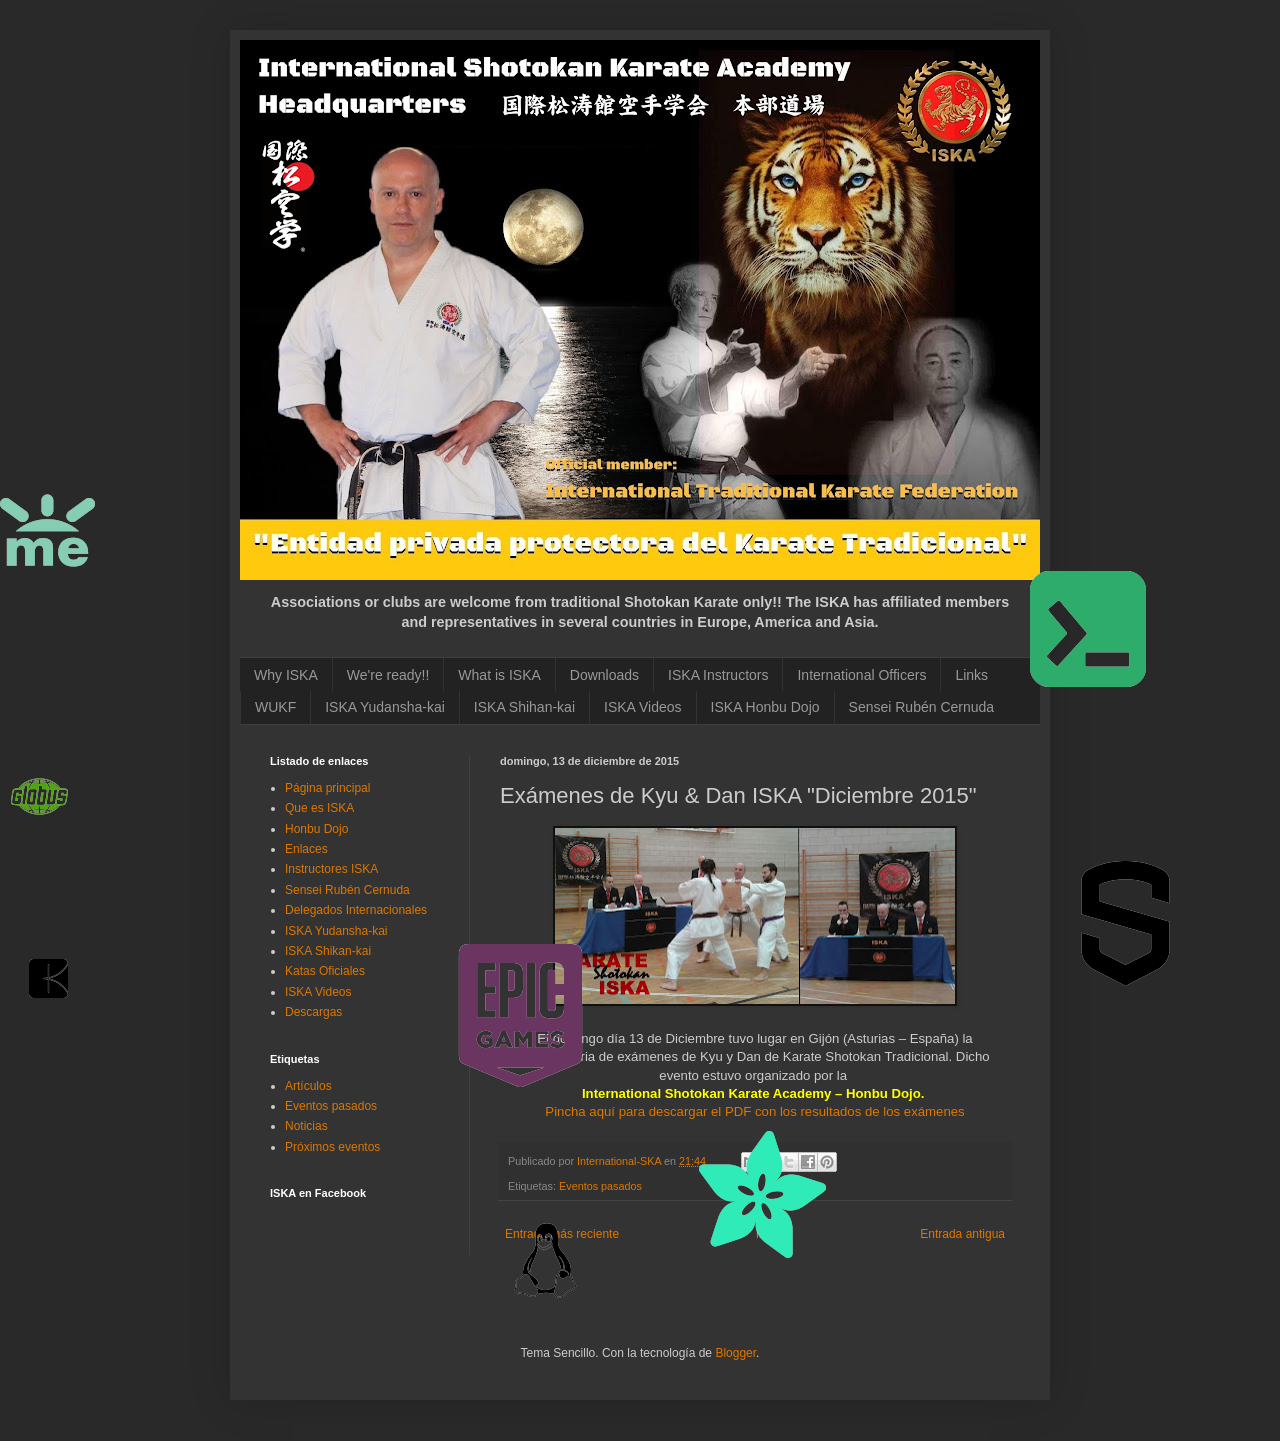 This screenshot has width=1280, height=1441. Describe the element at coordinates (39, 796) in the screenshot. I see `globus brand logo` at that location.